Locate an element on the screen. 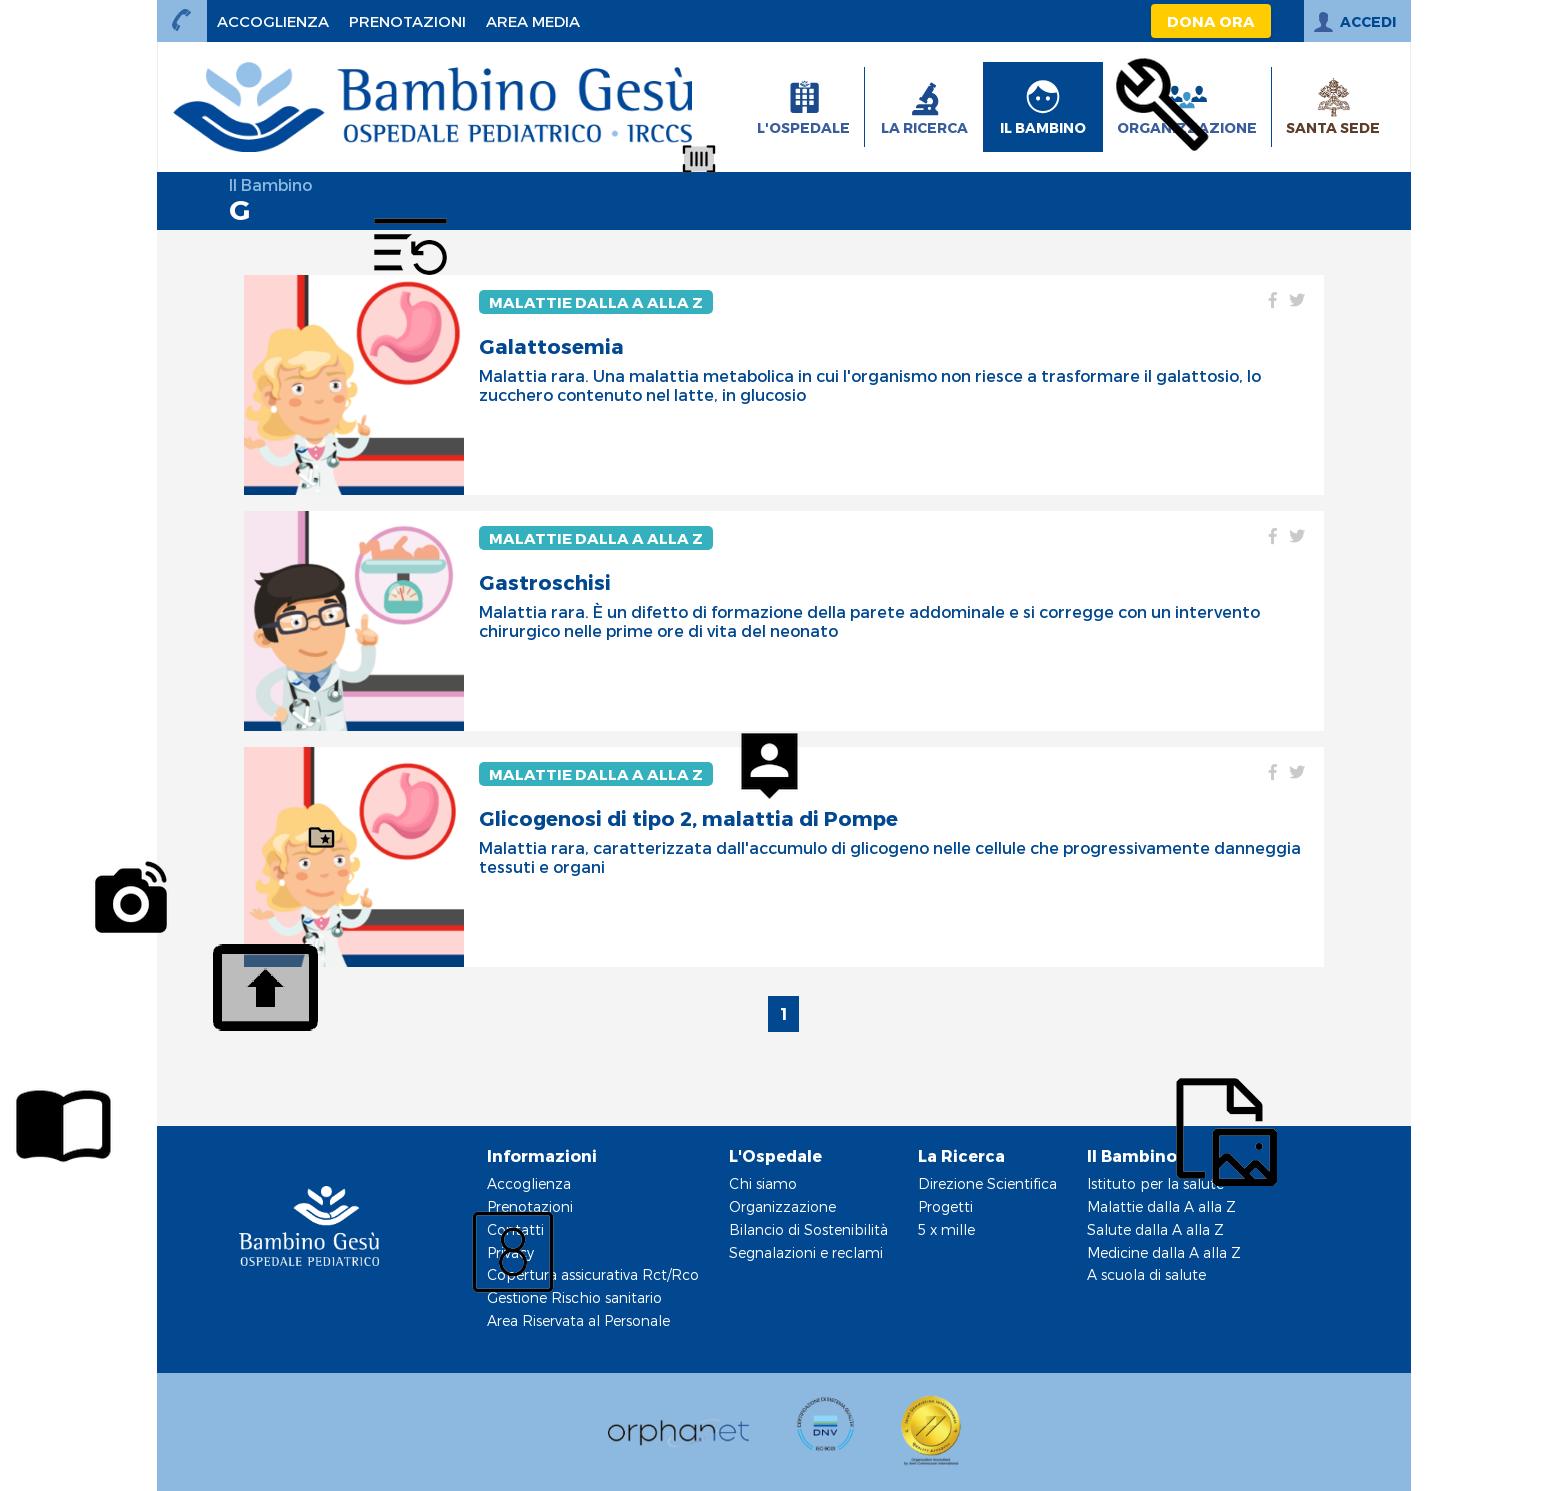 This screenshot has height=1491, width=1568. scan a barcode is located at coordinates (699, 159).